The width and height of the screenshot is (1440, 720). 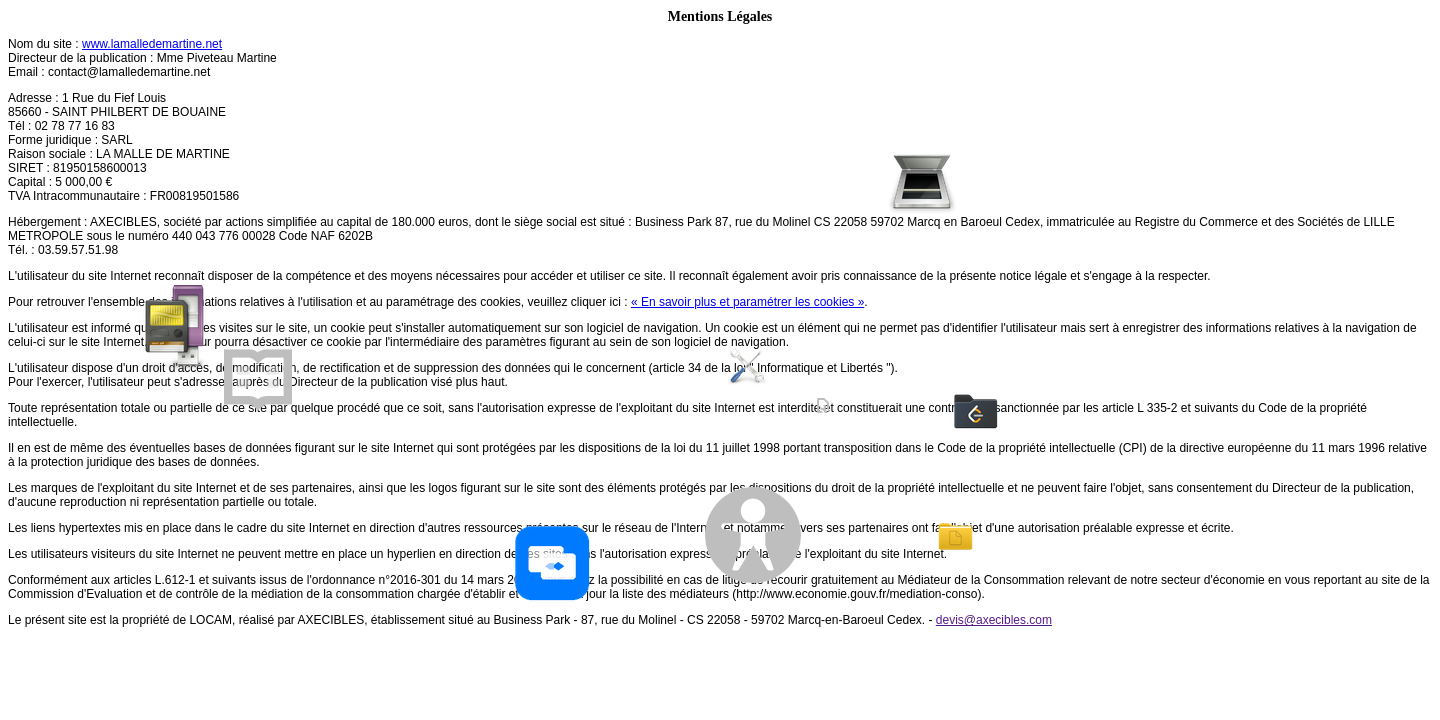 I want to click on switch to dual-page or side-by-side view, so click(x=258, y=379).